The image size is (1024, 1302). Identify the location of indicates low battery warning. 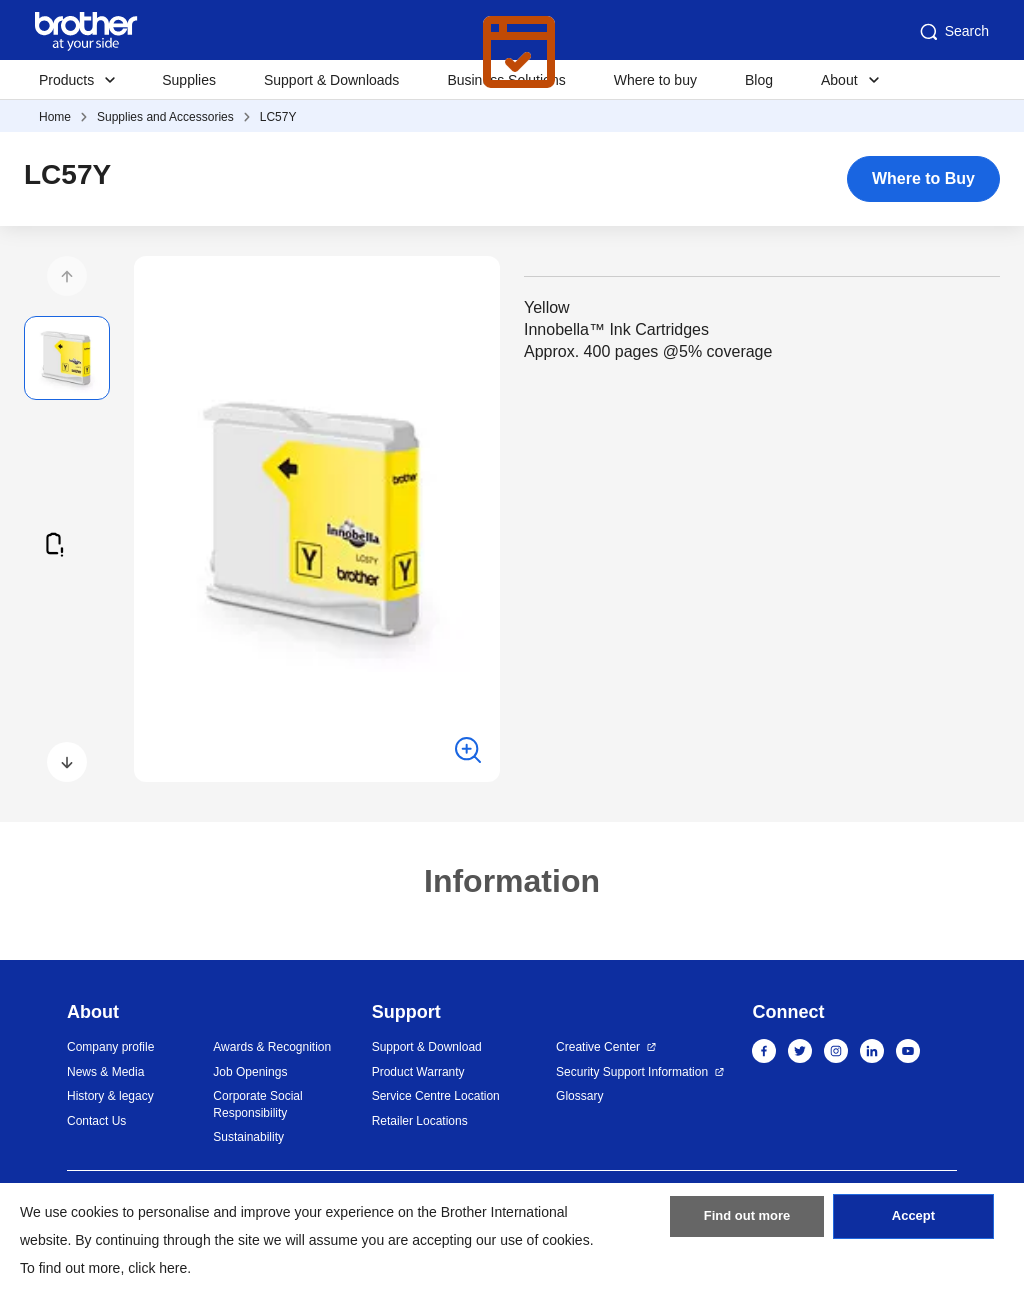
(53, 543).